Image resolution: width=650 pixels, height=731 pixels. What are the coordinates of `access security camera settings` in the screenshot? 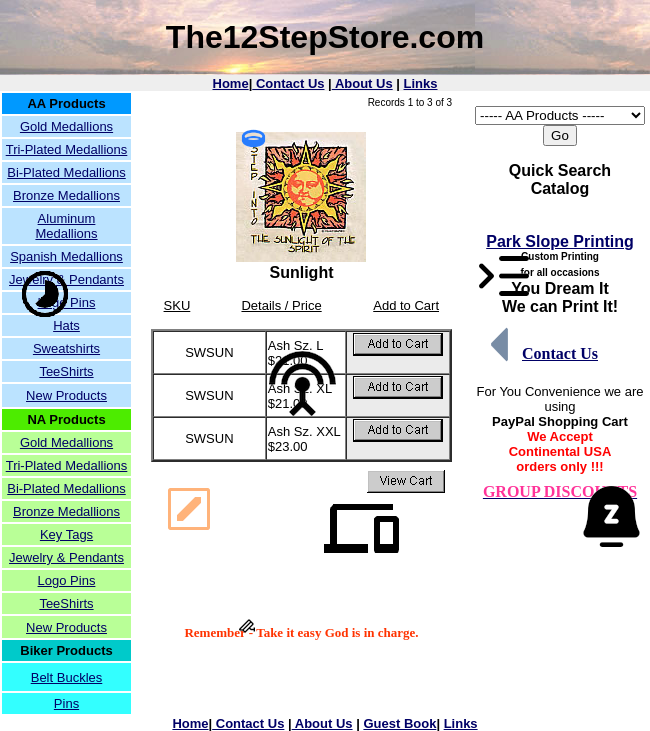 It's located at (247, 627).